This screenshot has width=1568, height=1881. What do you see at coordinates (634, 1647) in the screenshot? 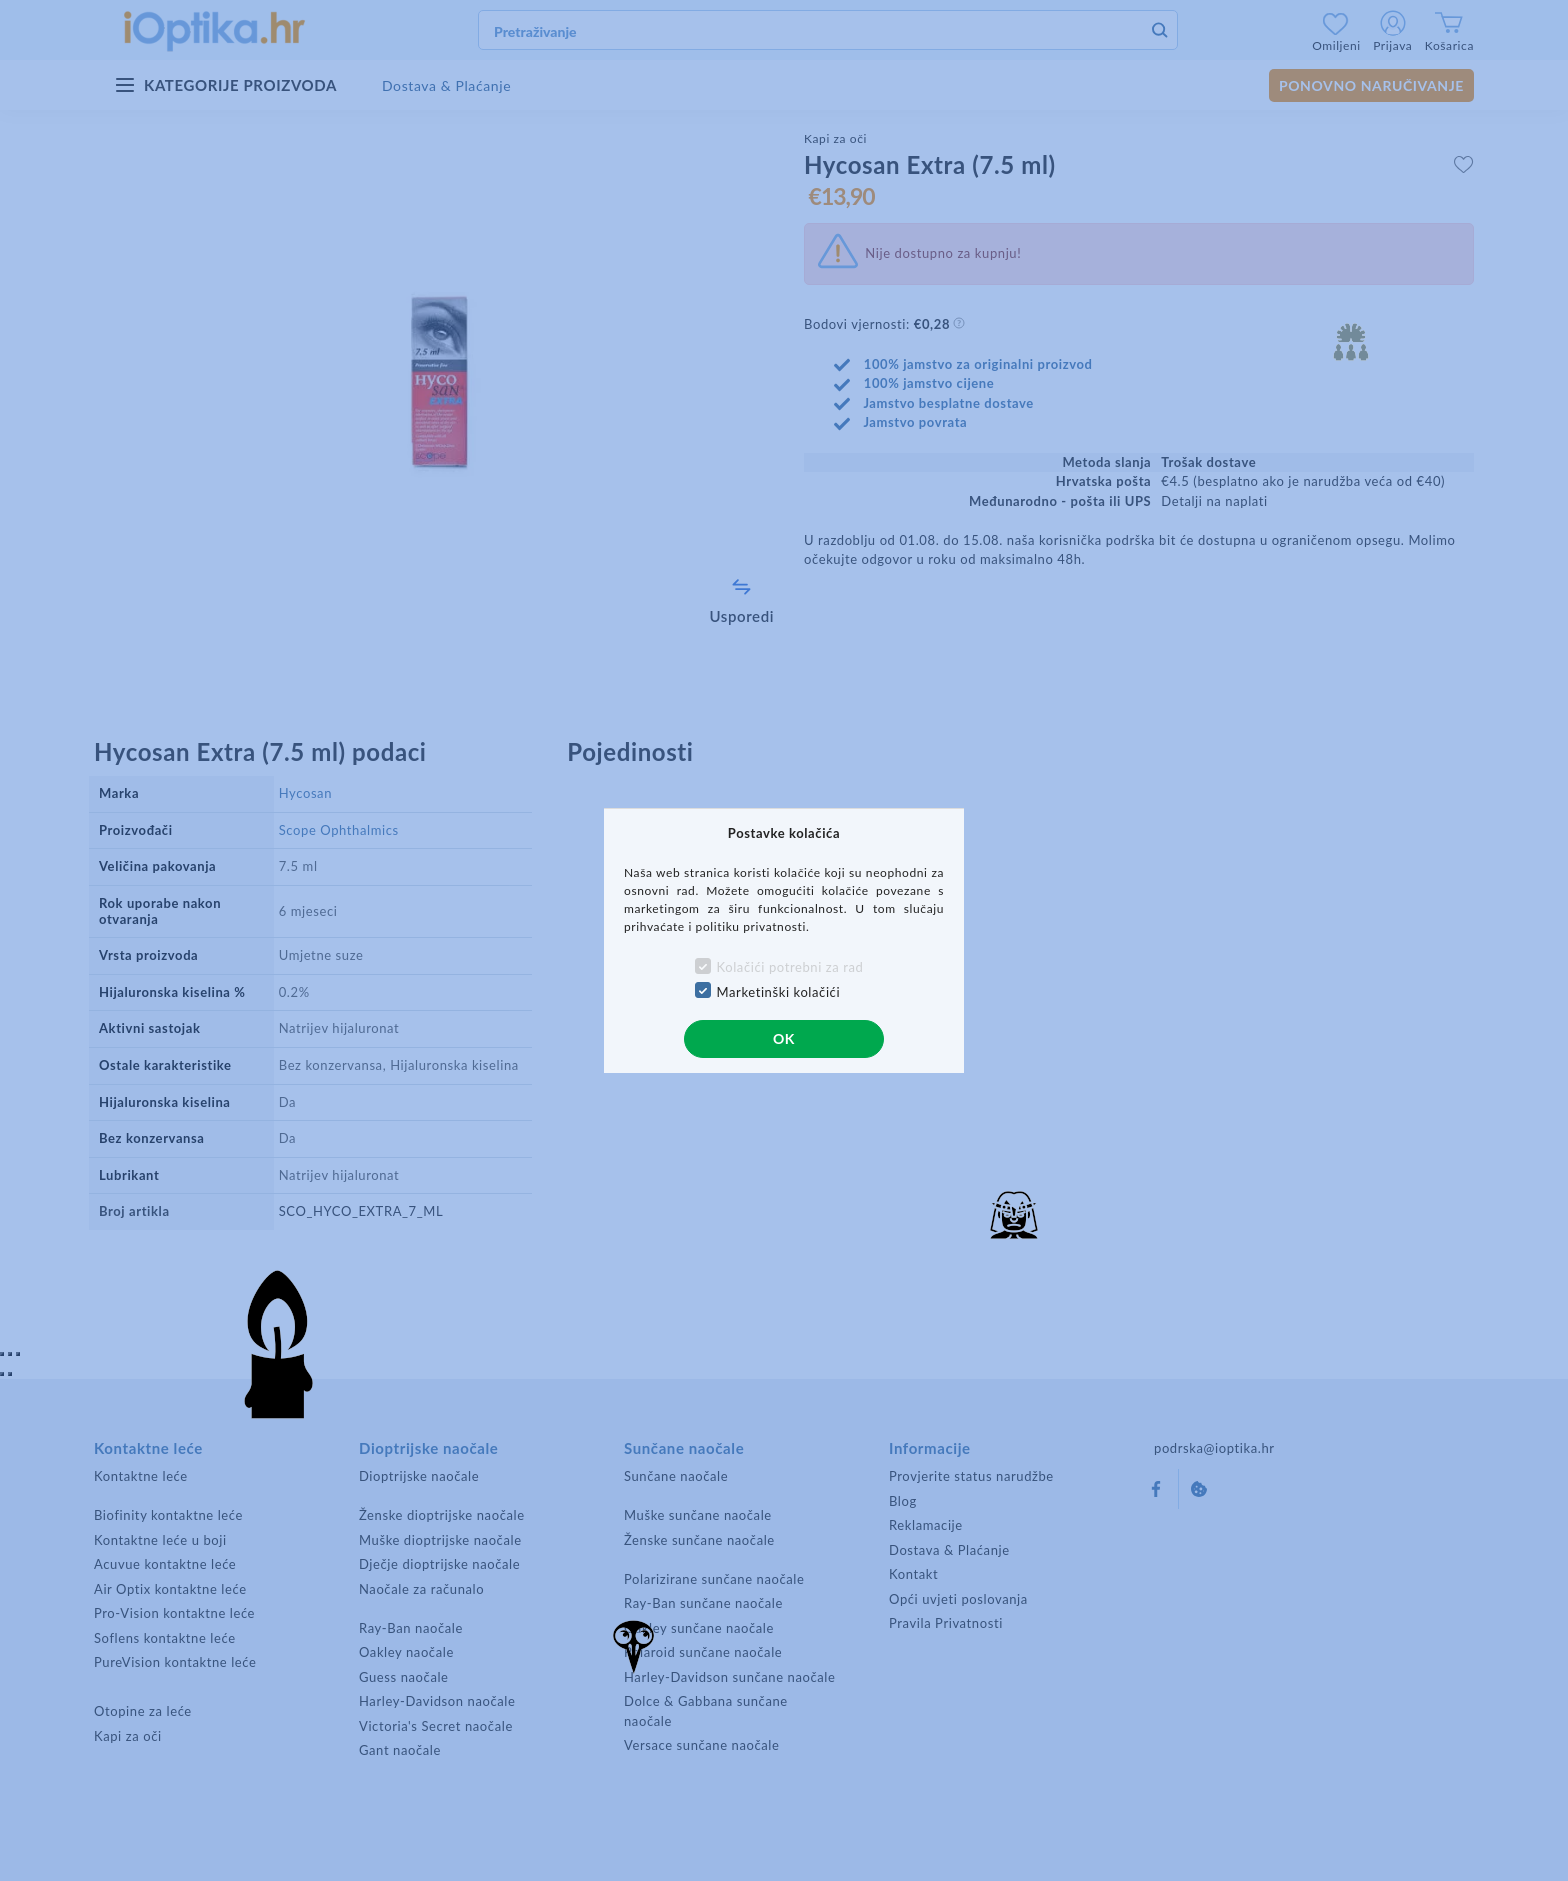
I see `select a bird mask avatar or character` at bounding box center [634, 1647].